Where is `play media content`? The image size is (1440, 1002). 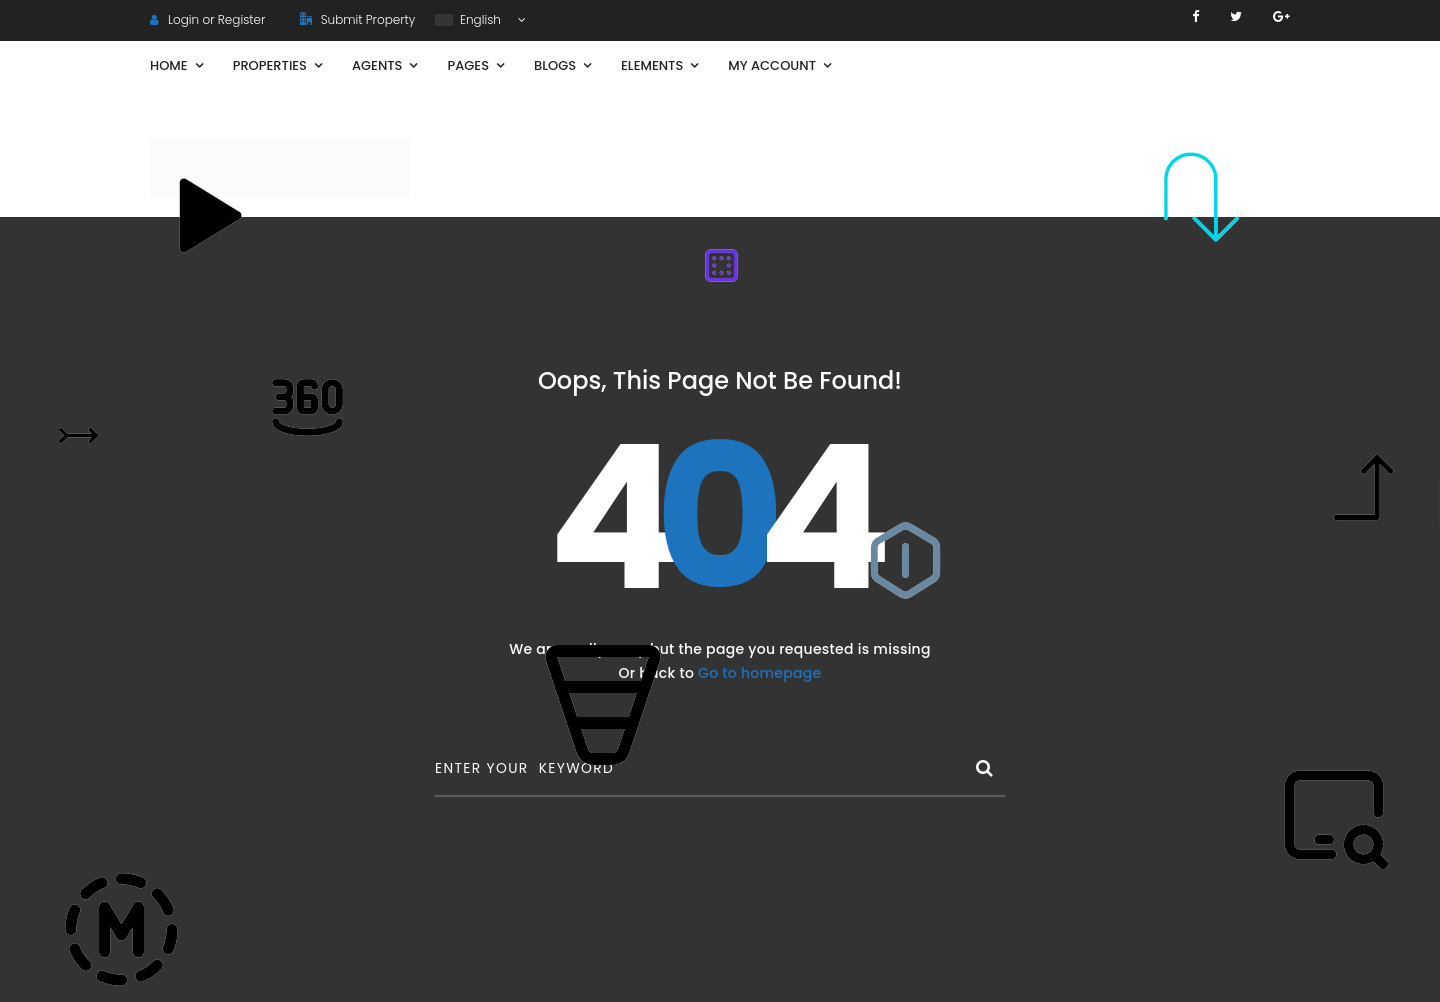 play media content is located at coordinates (204, 215).